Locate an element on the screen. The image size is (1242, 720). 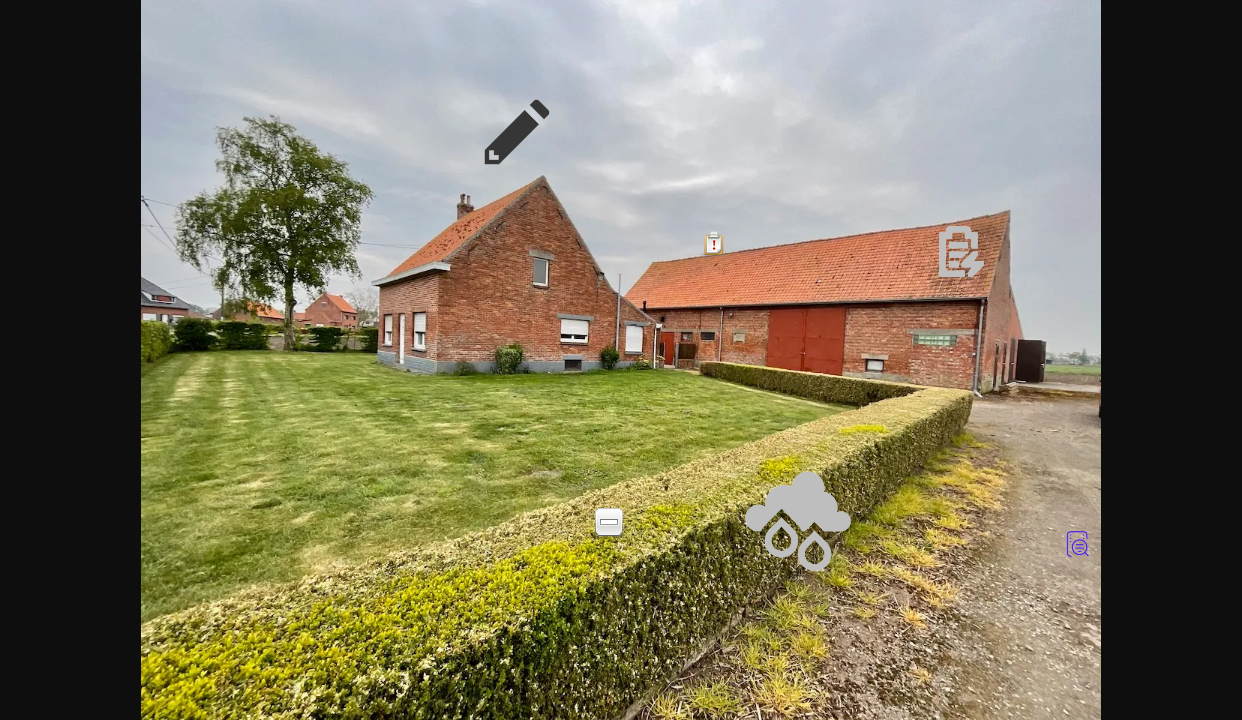
access office or productivity applications is located at coordinates (517, 132).